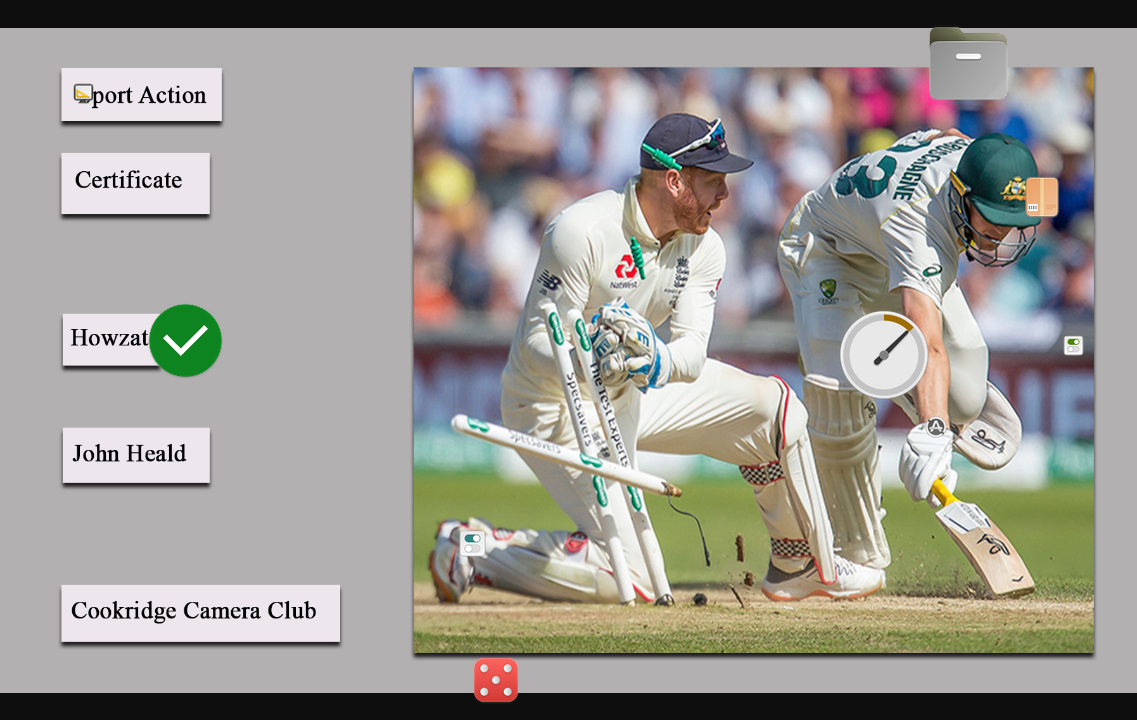 This screenshot has width=1137, height=720. I want to click on open system tweaks or settings customization, so click(1073, 345).